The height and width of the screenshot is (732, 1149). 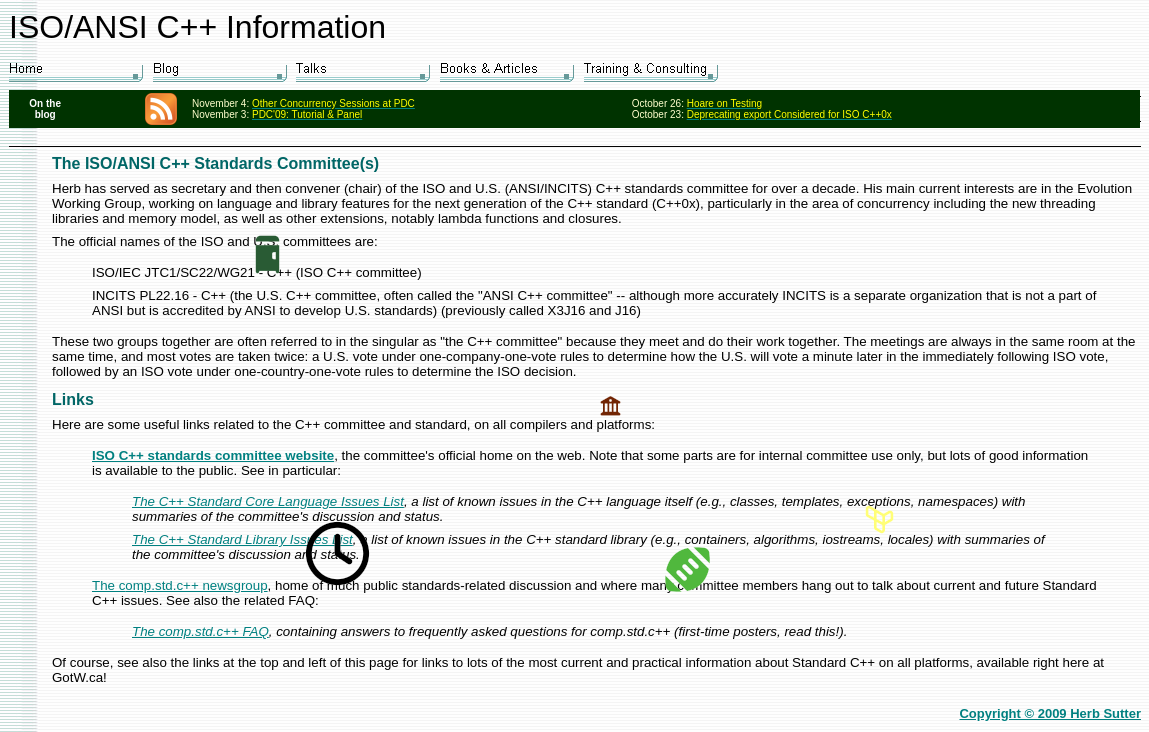 I want to click on locate nearby portable restrooms, so click(x=267, y=254).